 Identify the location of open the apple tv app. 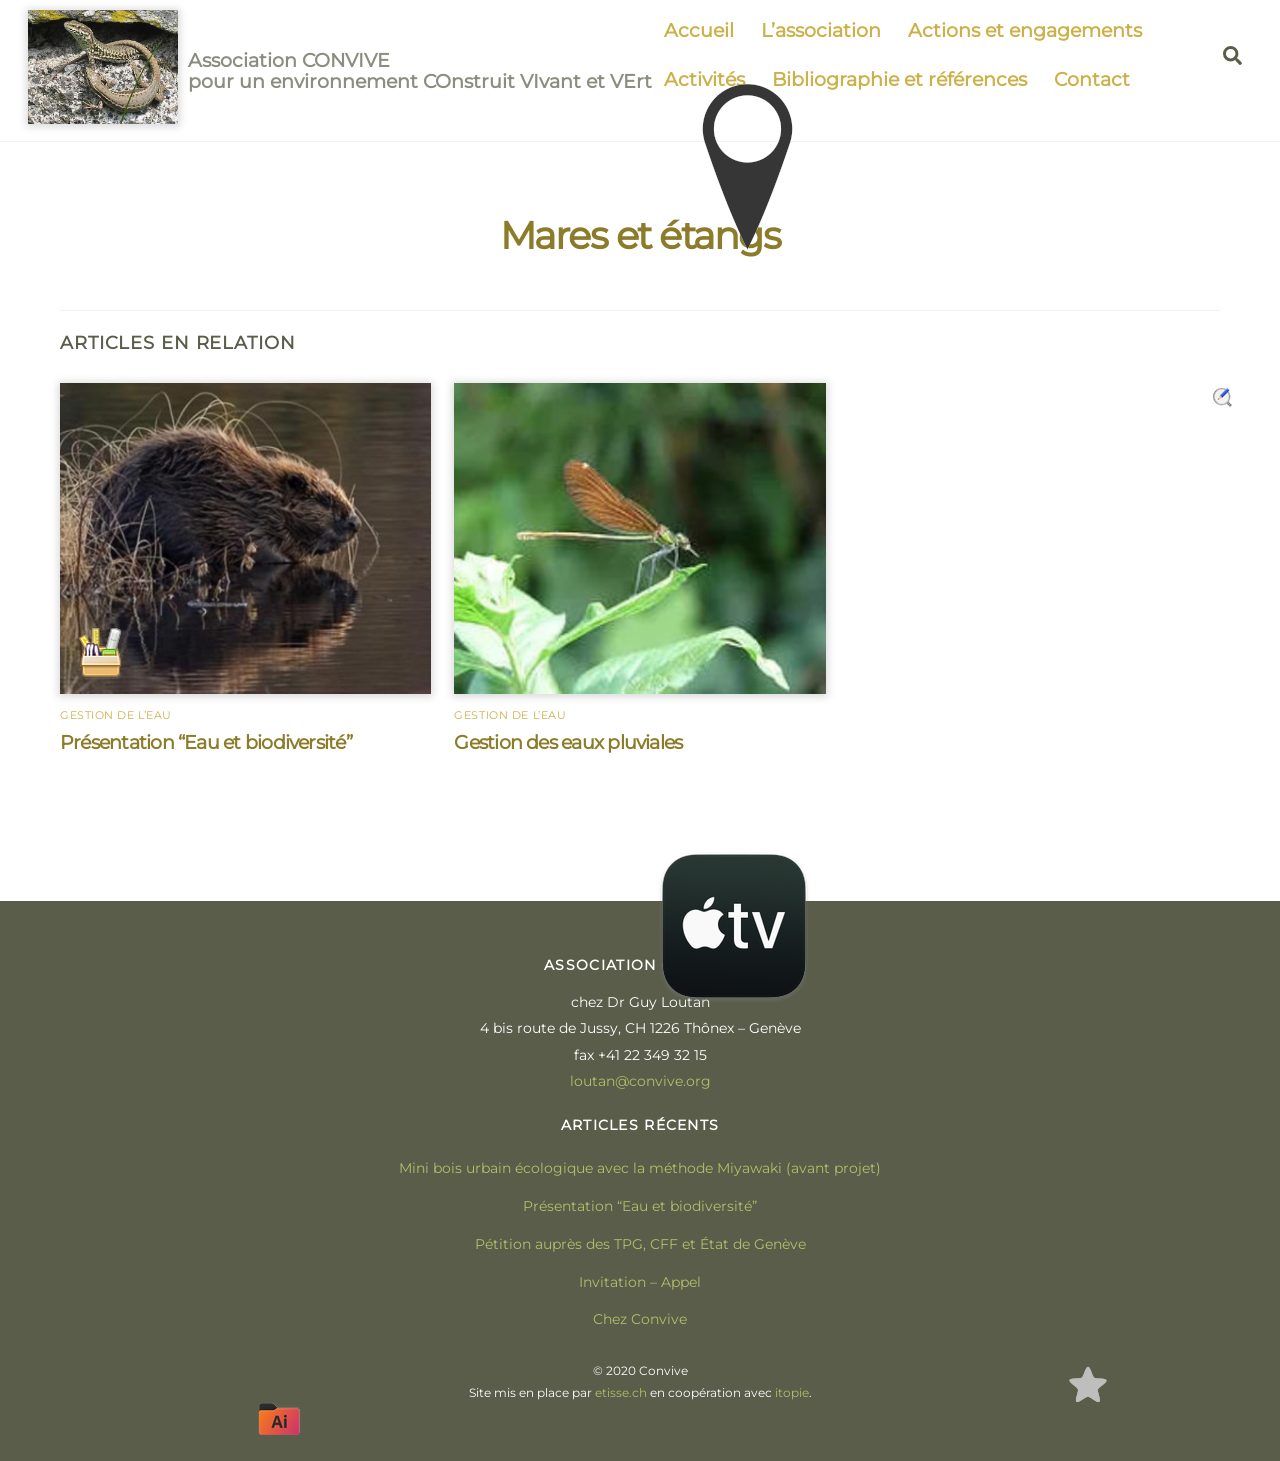
(734, 926).